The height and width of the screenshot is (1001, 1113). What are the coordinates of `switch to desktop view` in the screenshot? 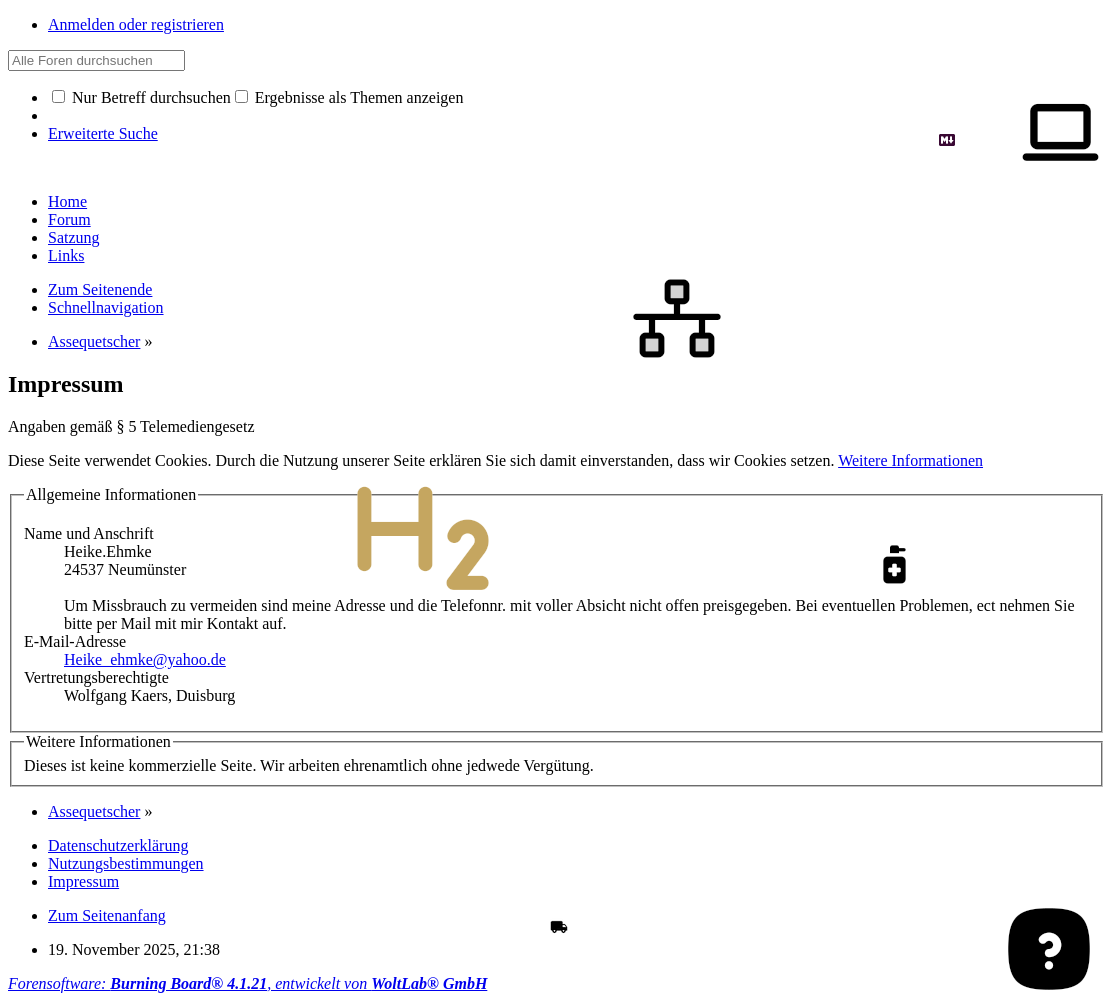 It's located at (1060, 130).